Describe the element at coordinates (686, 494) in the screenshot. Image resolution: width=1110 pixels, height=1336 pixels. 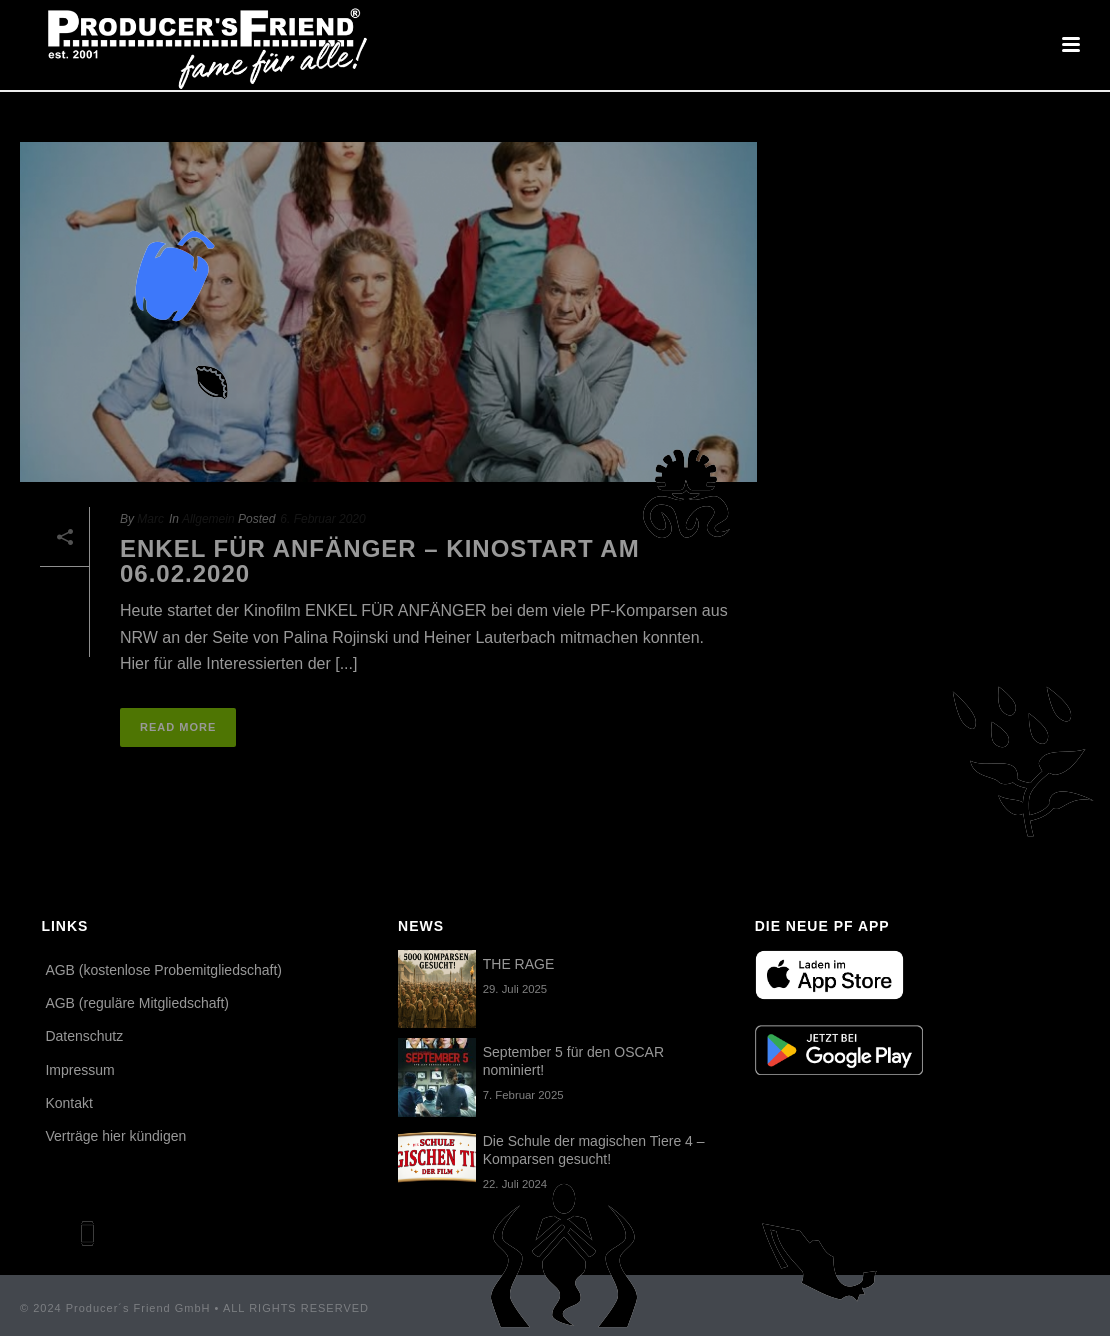
I see `indicates mind control or psychic abilities` at that location.